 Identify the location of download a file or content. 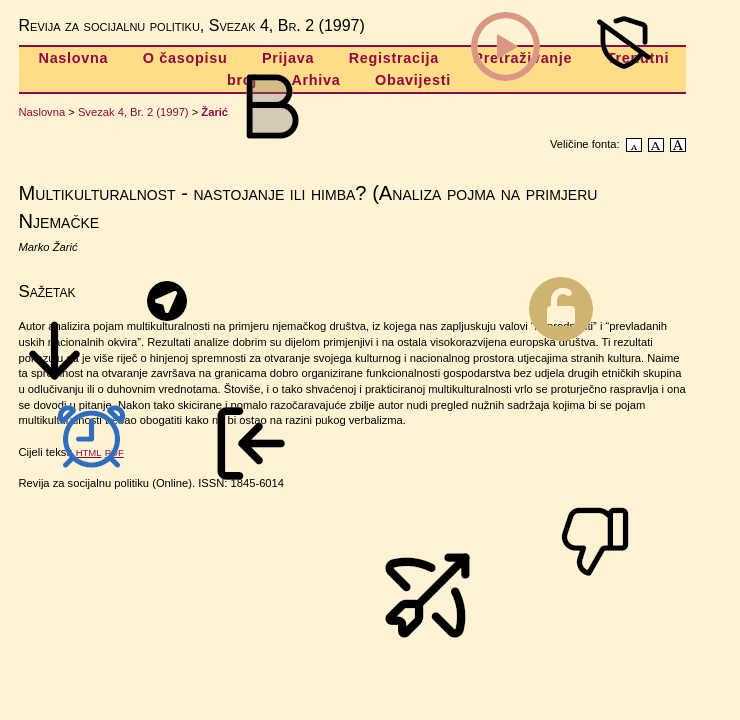
(54, 350).